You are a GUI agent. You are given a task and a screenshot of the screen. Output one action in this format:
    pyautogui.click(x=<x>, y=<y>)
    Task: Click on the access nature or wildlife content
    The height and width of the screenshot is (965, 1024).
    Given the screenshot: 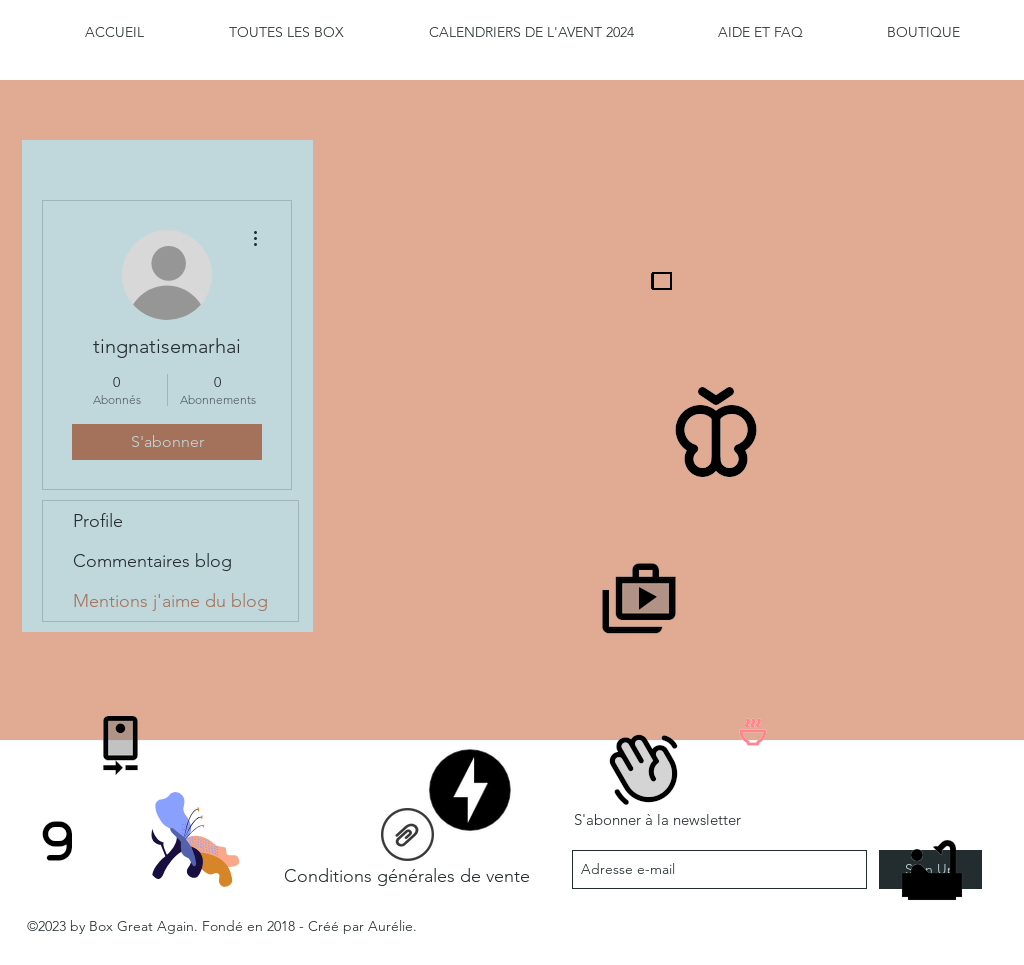 What is the action you would take?
    pyautogui.click(x=716, y=432)
    